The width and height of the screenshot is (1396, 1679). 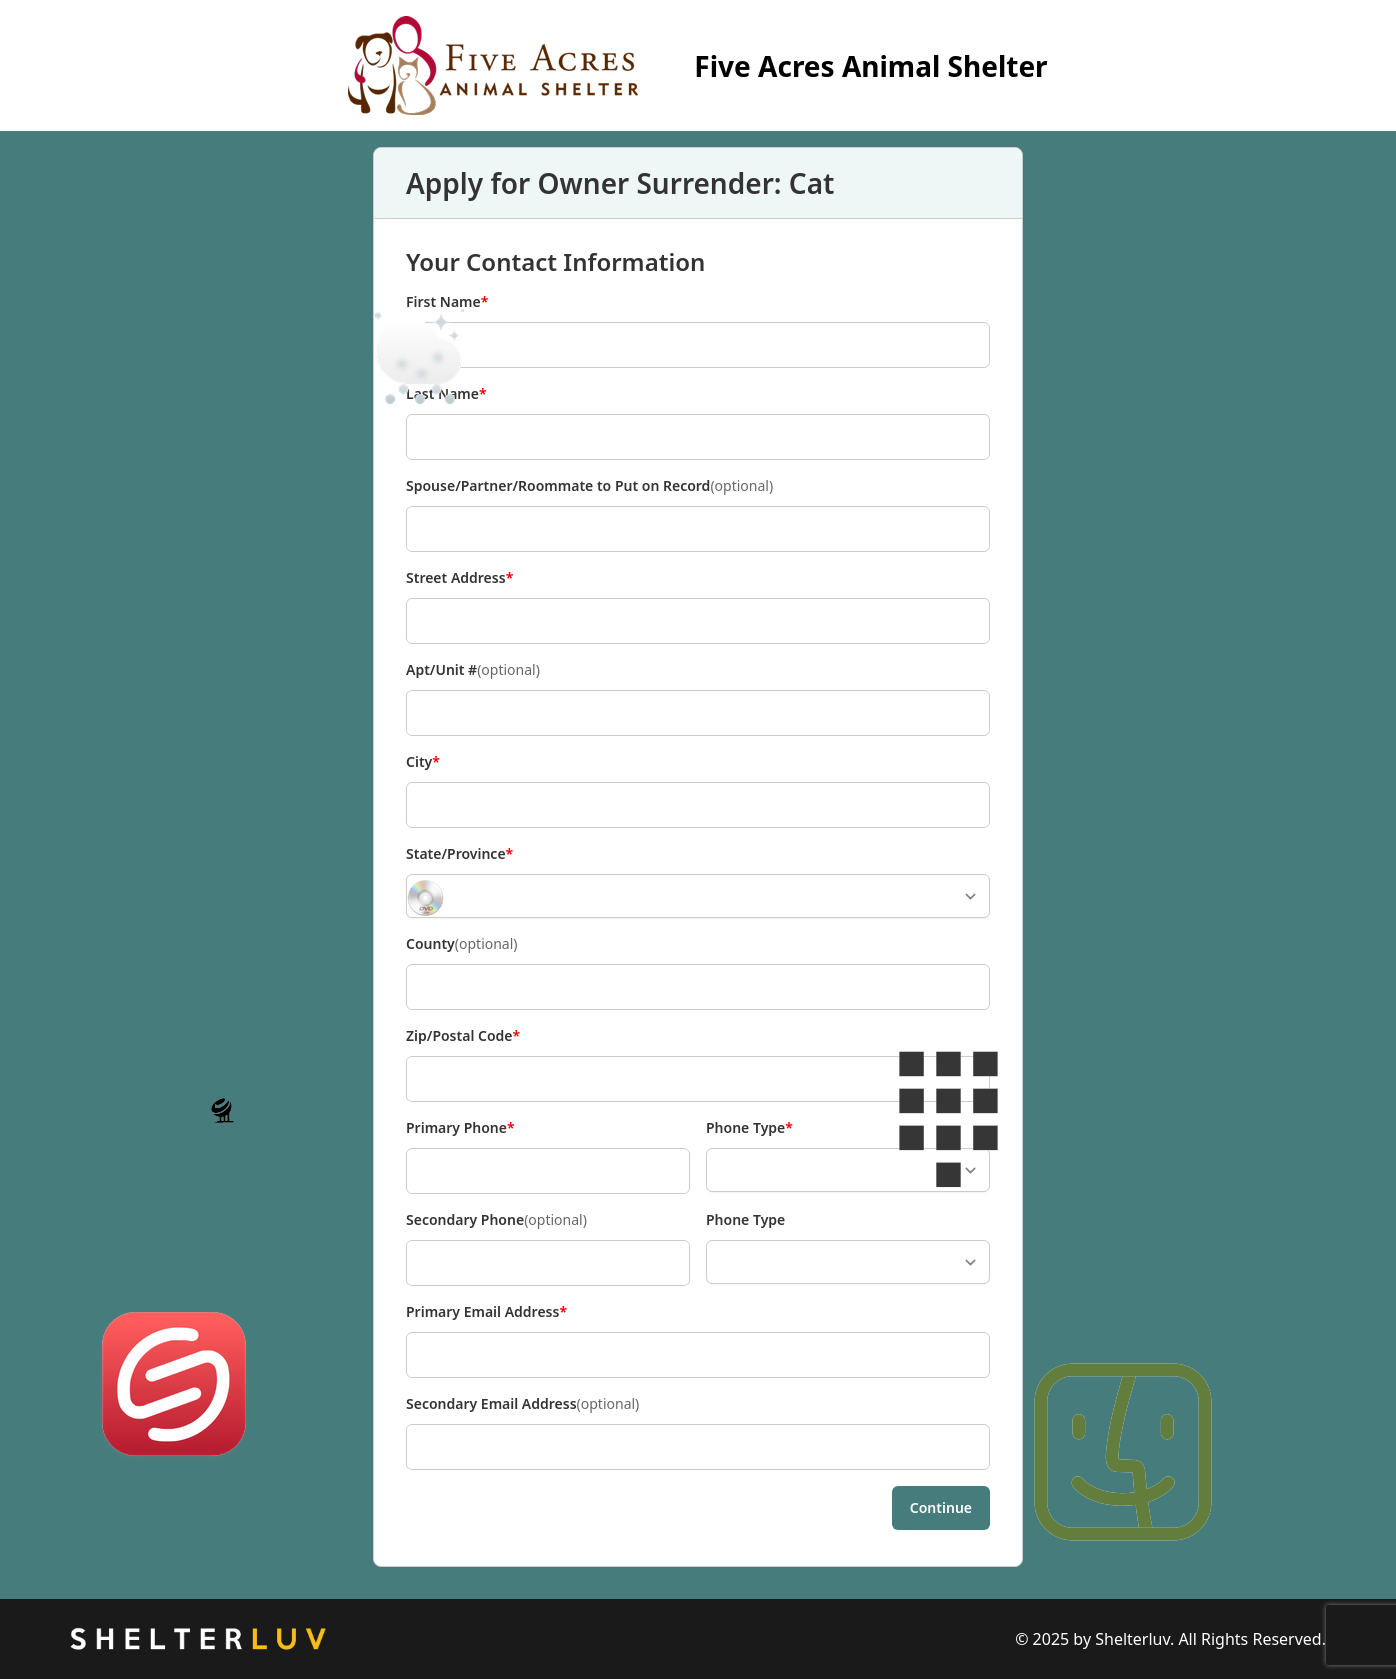 I want to click on open smash file transfer app, so click(x=174, y=1384).